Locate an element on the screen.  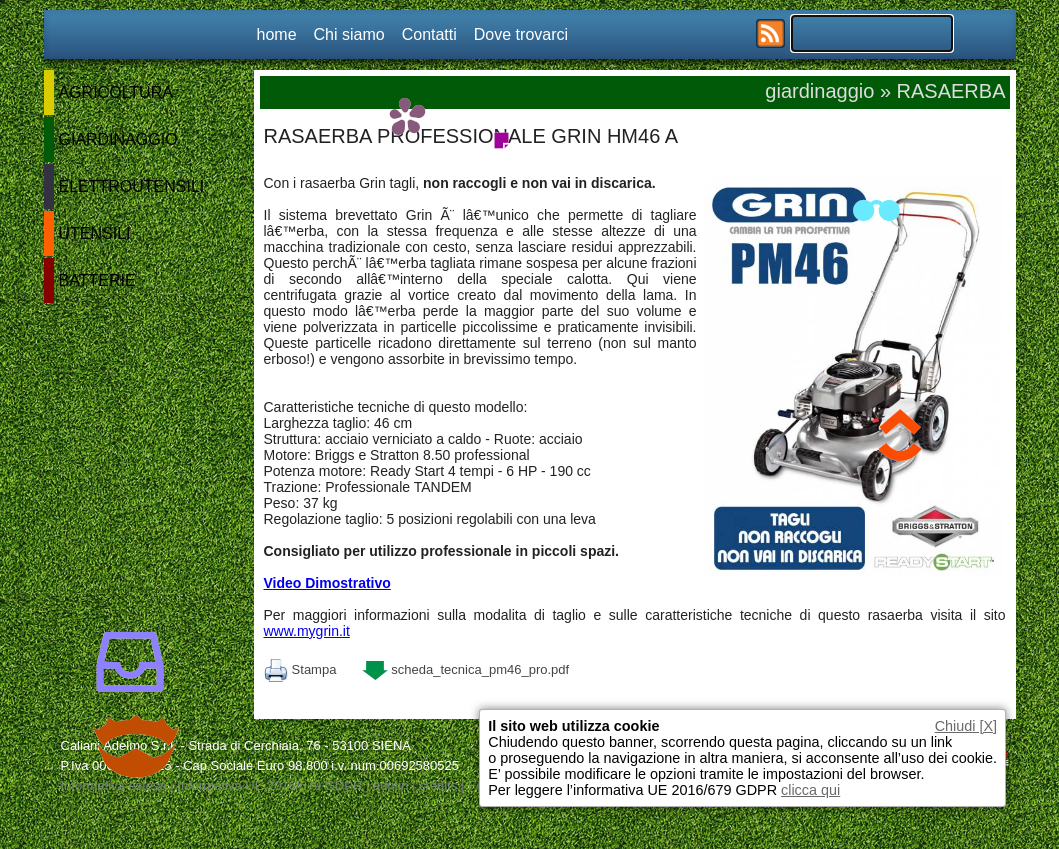
enable reading mode is located at coordinates (876, 210).